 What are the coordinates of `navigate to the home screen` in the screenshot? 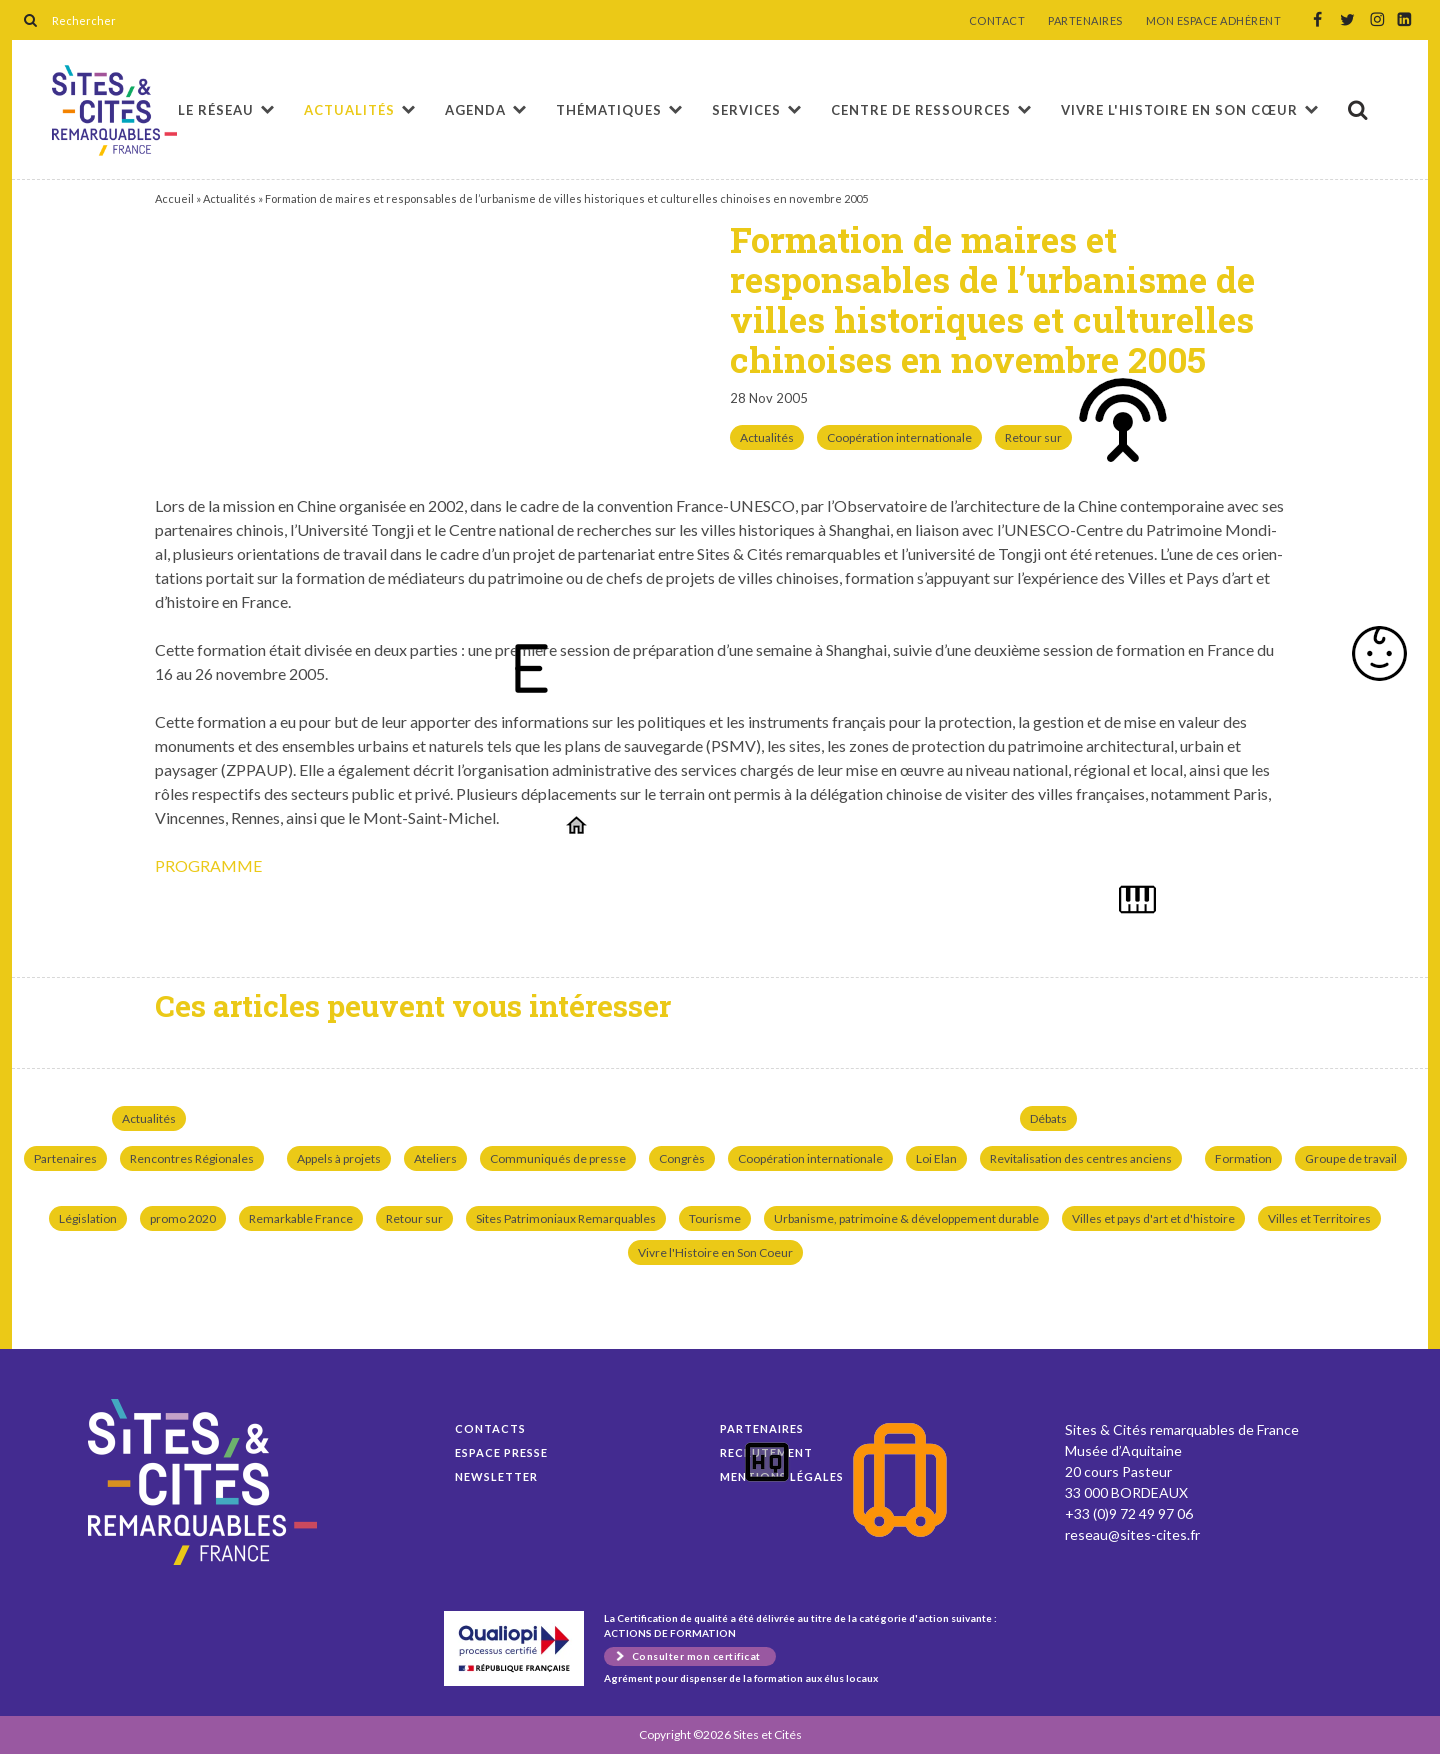 It's located at (576, 825).